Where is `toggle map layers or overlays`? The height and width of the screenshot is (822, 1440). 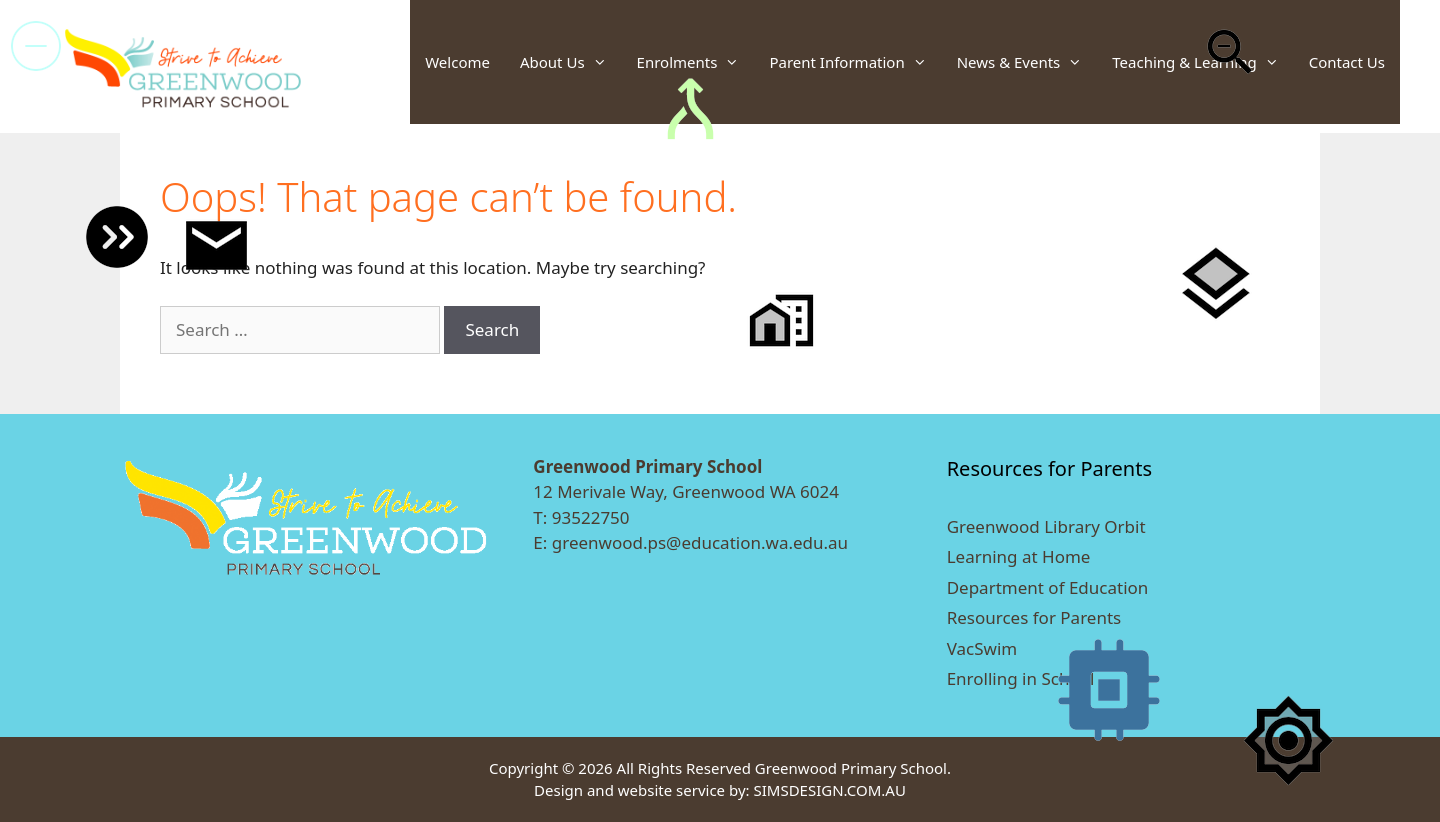
toggle map layers or overlays is located at coordinates (1216, 285).